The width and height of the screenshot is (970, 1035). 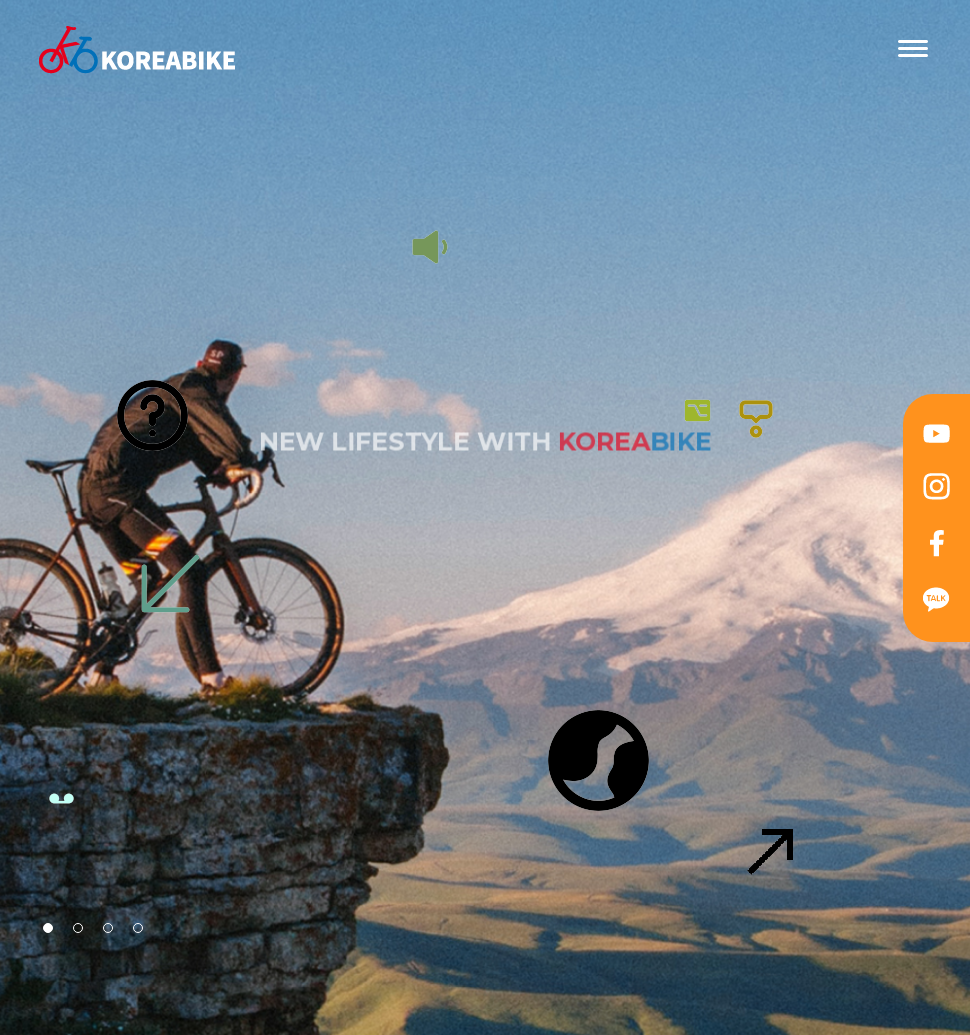 I want to click on switch to global or worldwide view, so click(x=598, y=760).